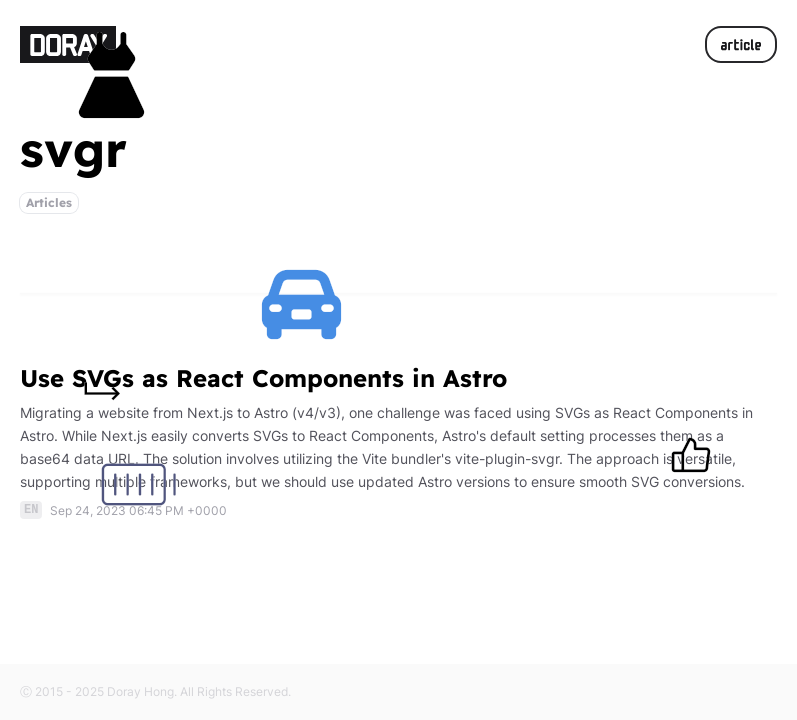  Describe the element at coordinates (137, 484) in the screenshot. I see `indicates battery is fully charged` at that location.